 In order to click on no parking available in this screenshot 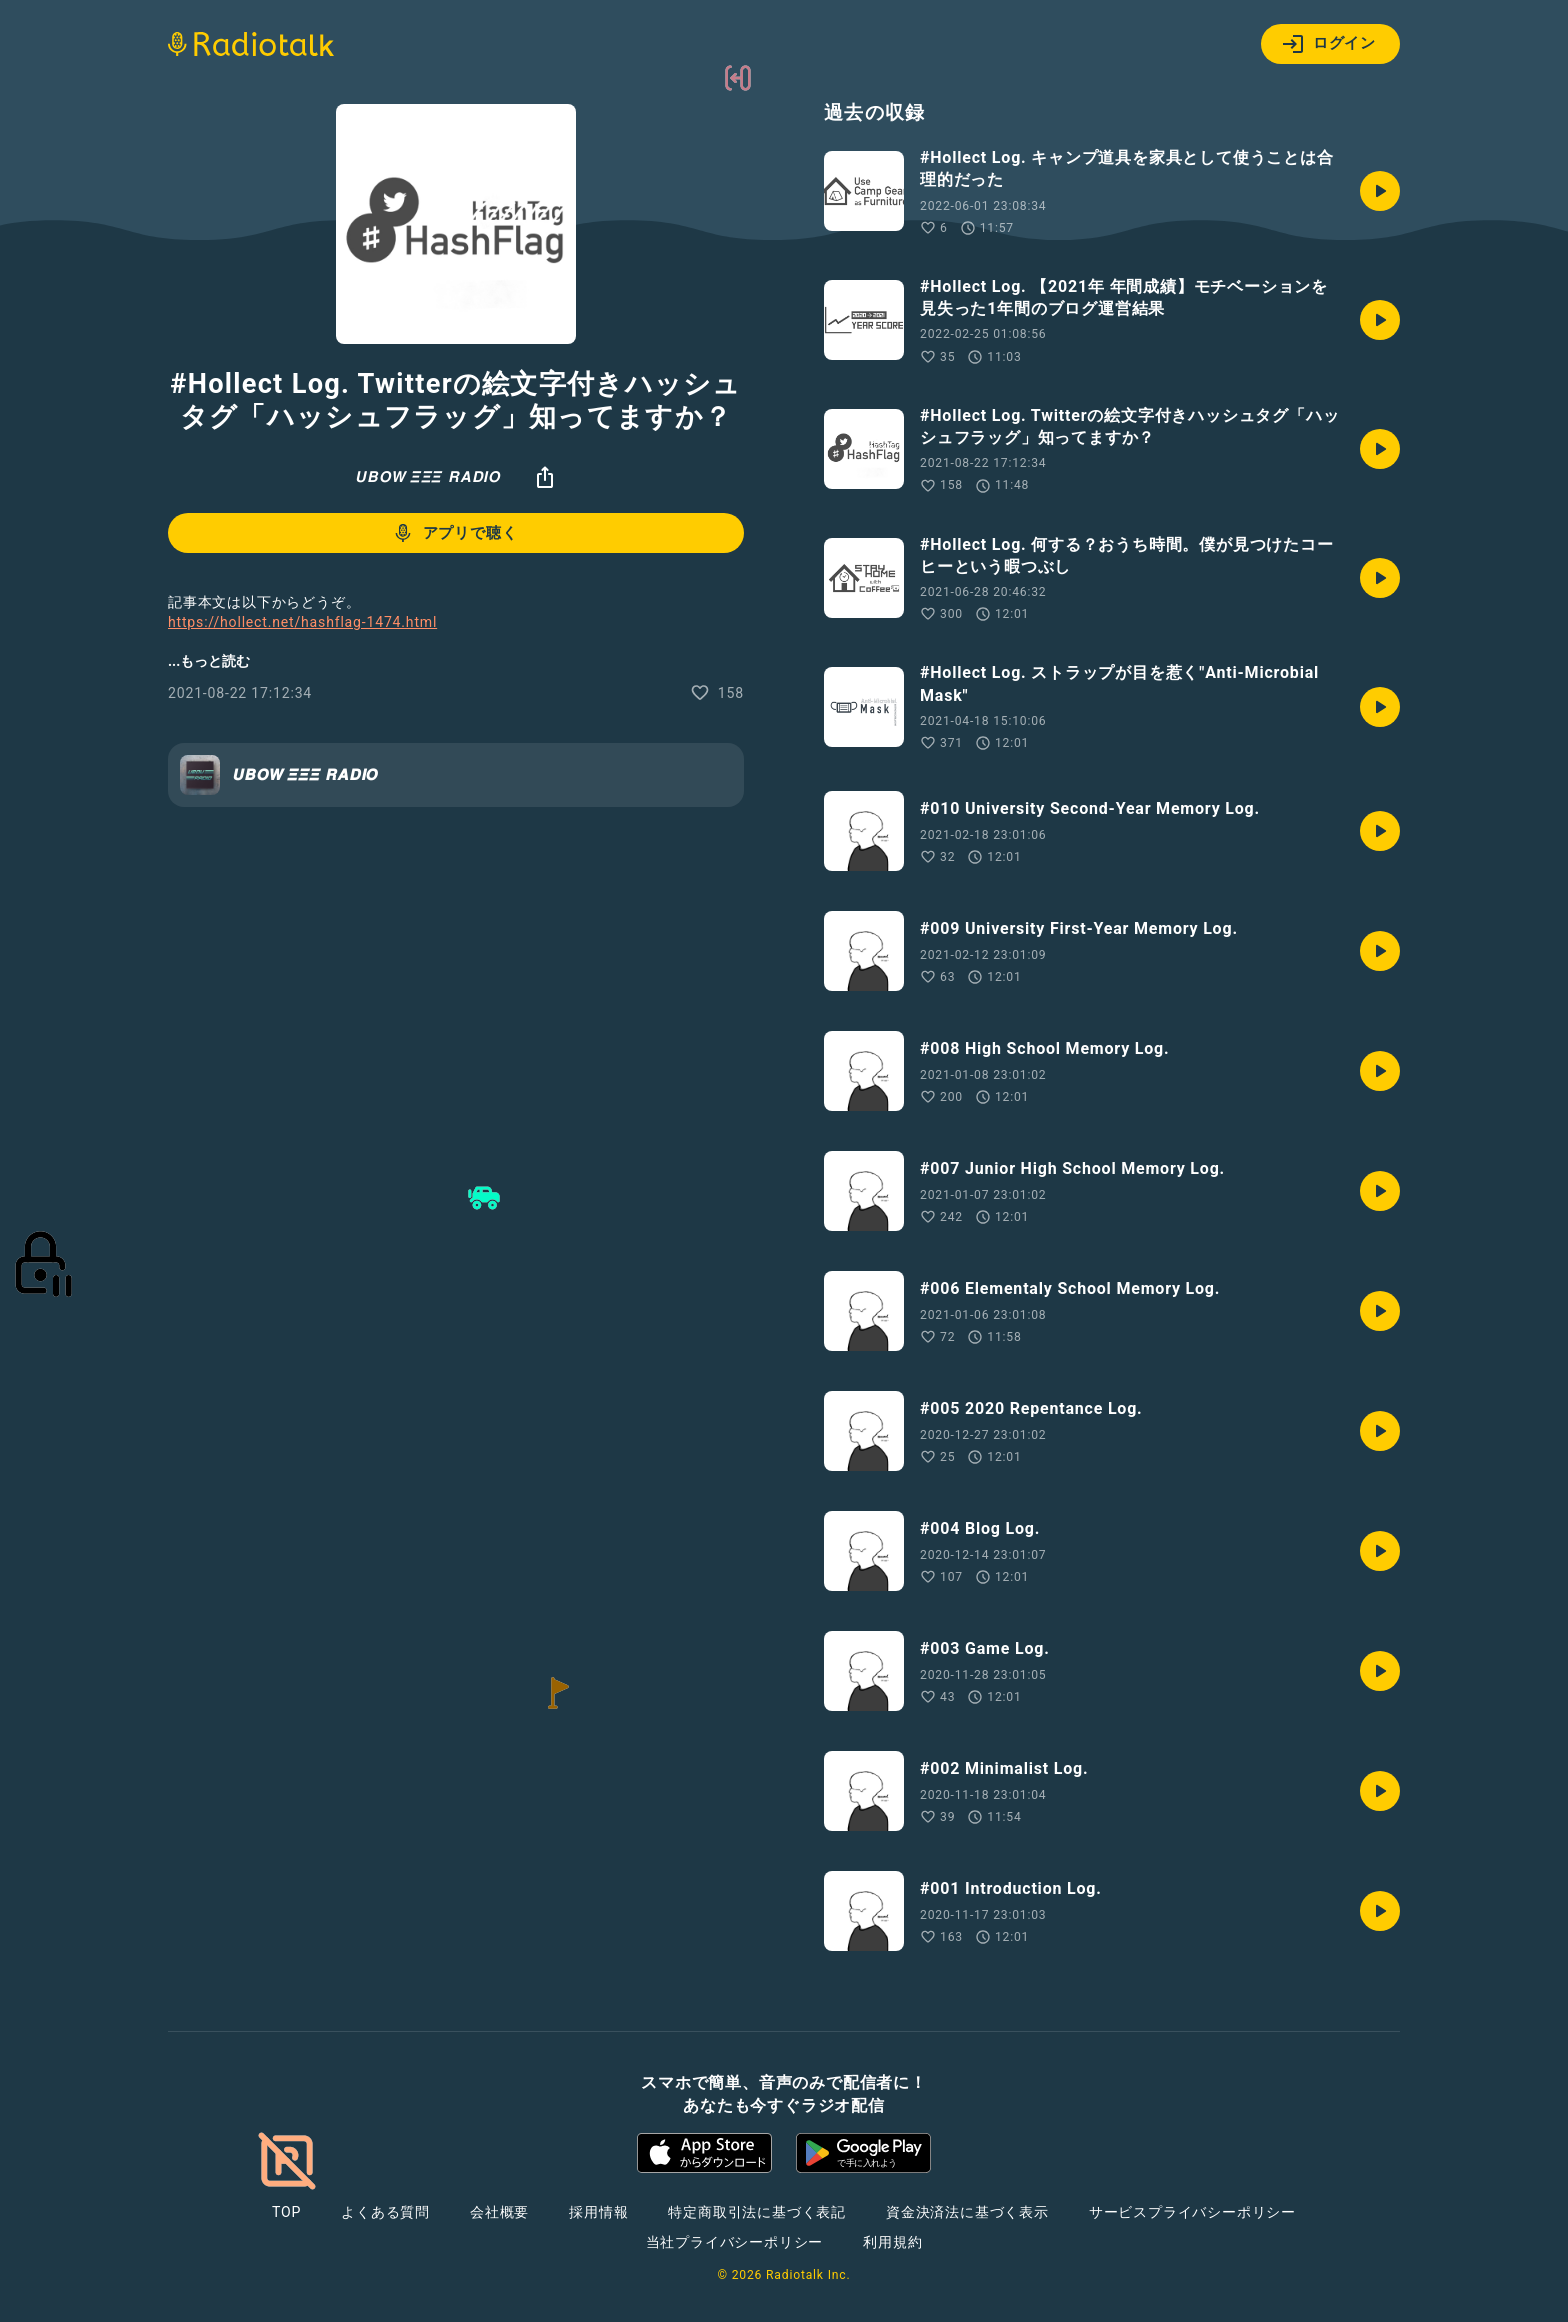, I will do `click(287, 2161)`.